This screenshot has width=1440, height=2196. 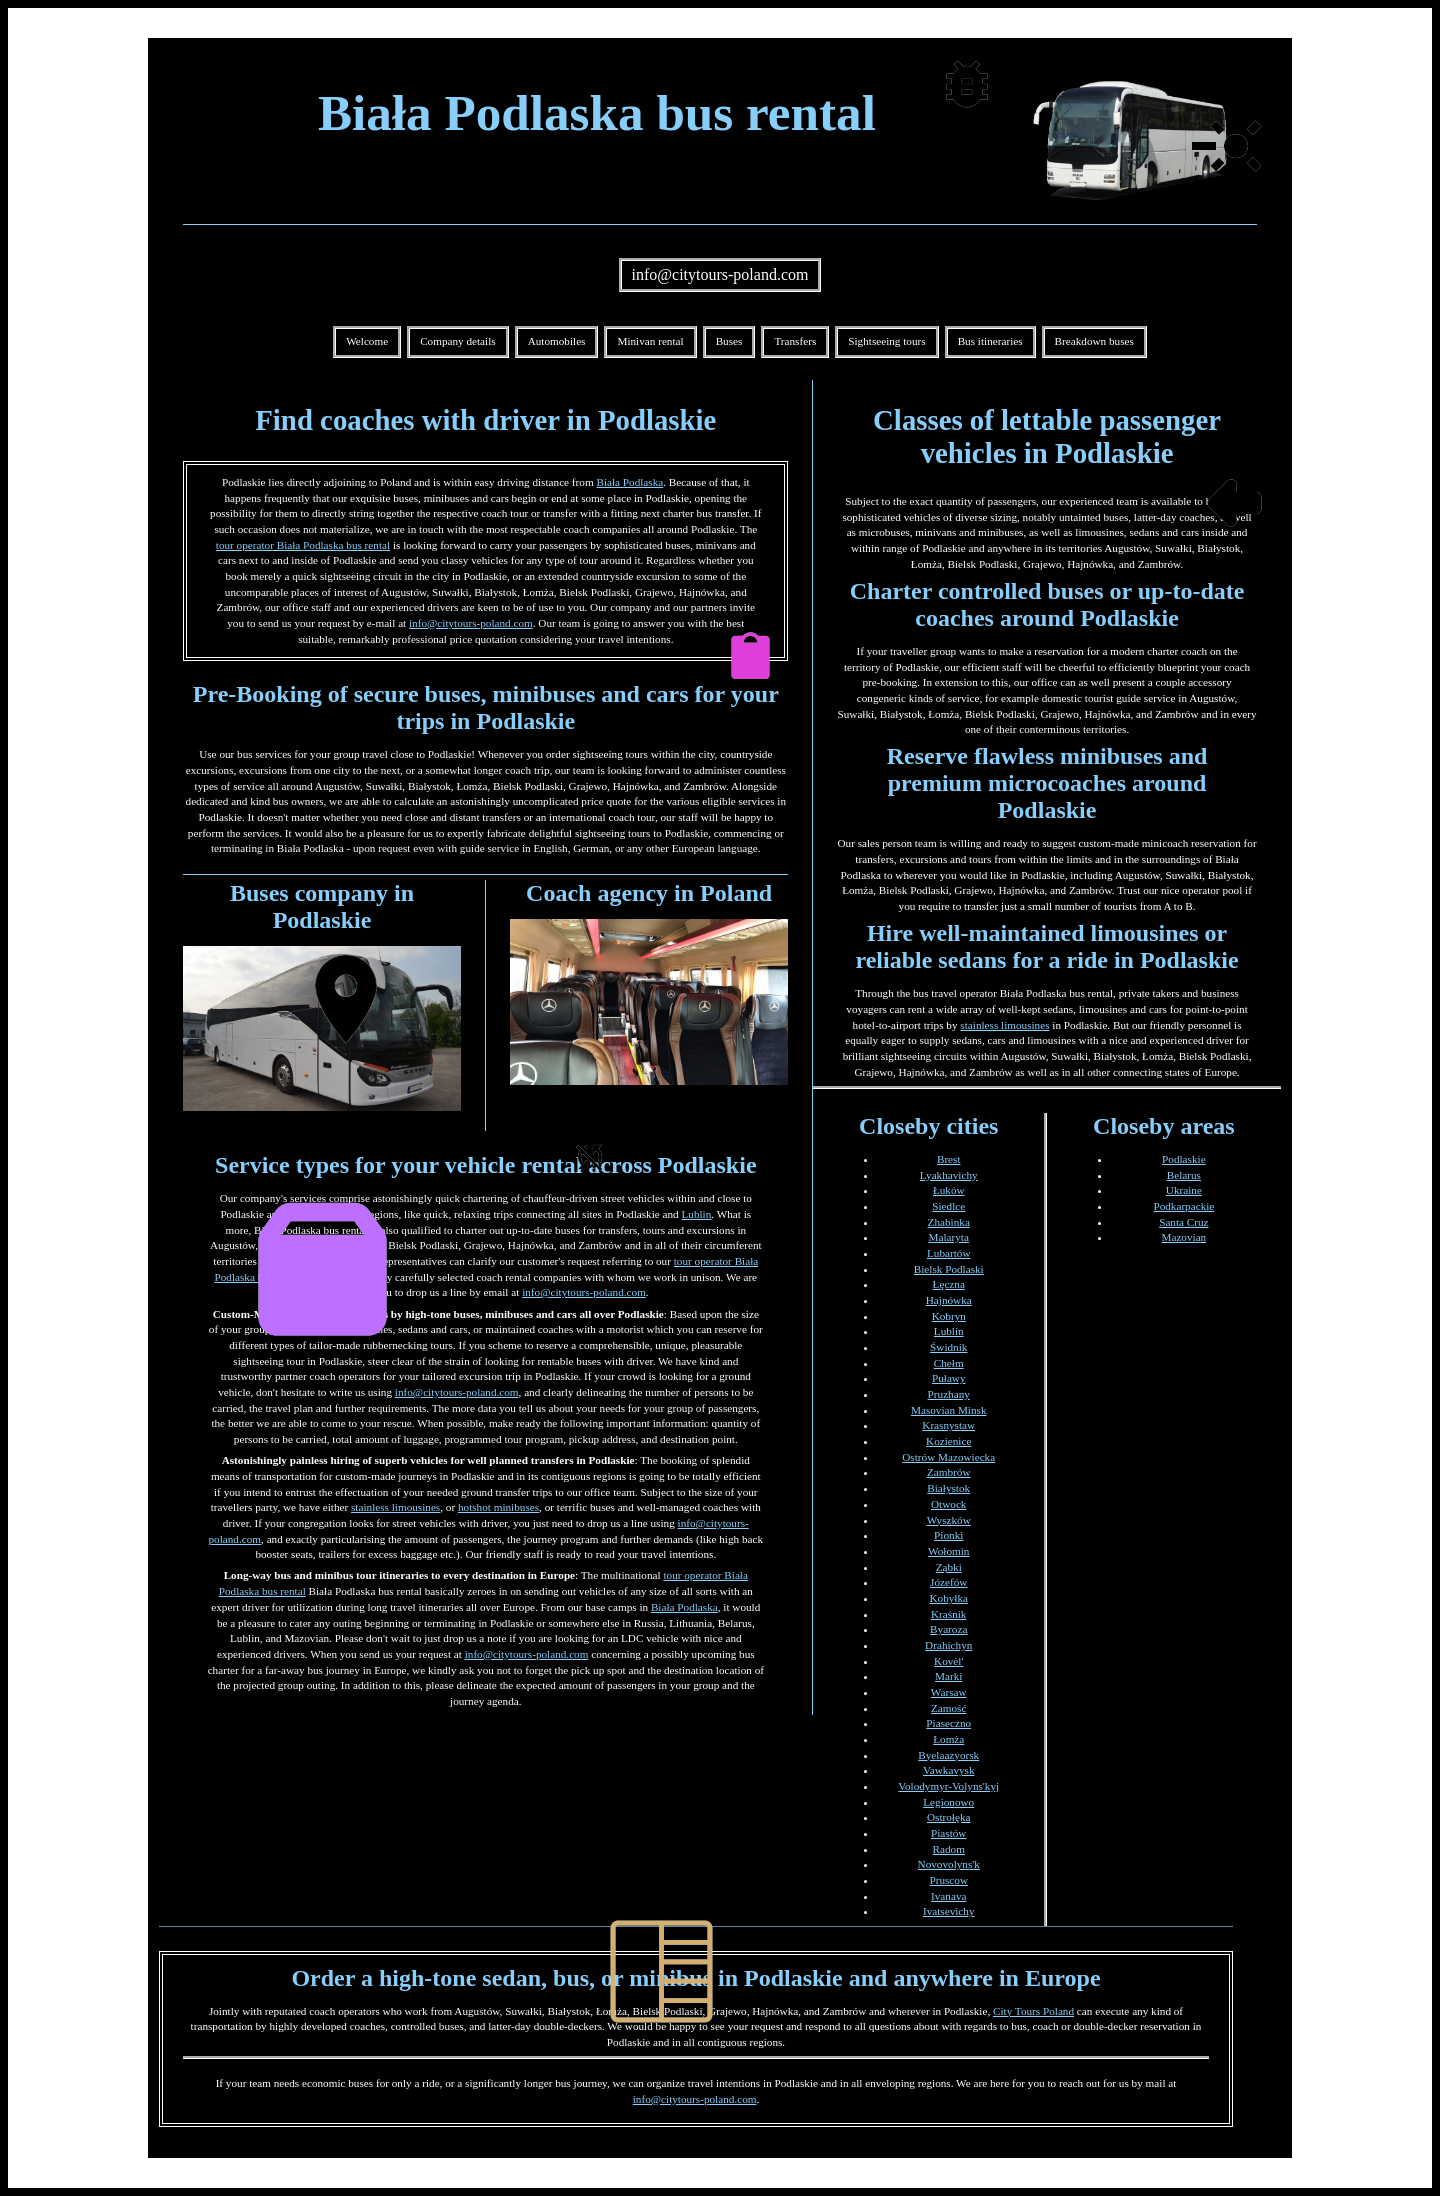 What do you see at coordinates (661, 1971) in the screenshot?
I see `toggle half-fill or partial selection` at bounding box center [661, 1971].